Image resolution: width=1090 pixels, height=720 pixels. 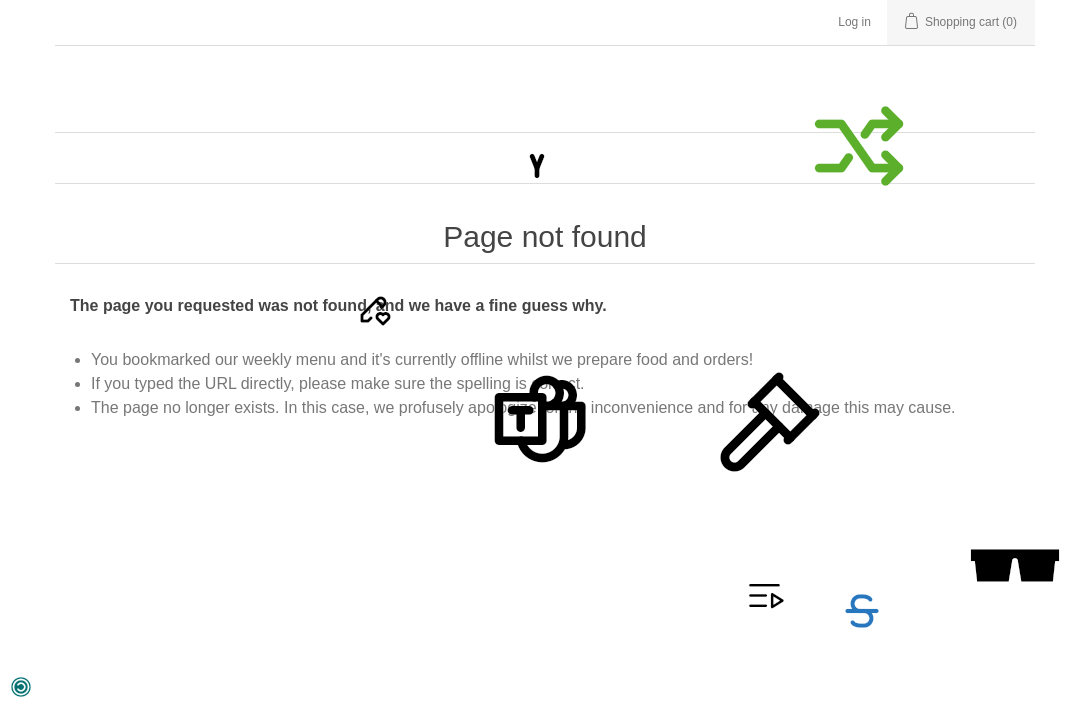 What do you see at coordinates (770, 422) in the screenshot?
I see `access legal or court-related features` at bounding box center [770, 422].